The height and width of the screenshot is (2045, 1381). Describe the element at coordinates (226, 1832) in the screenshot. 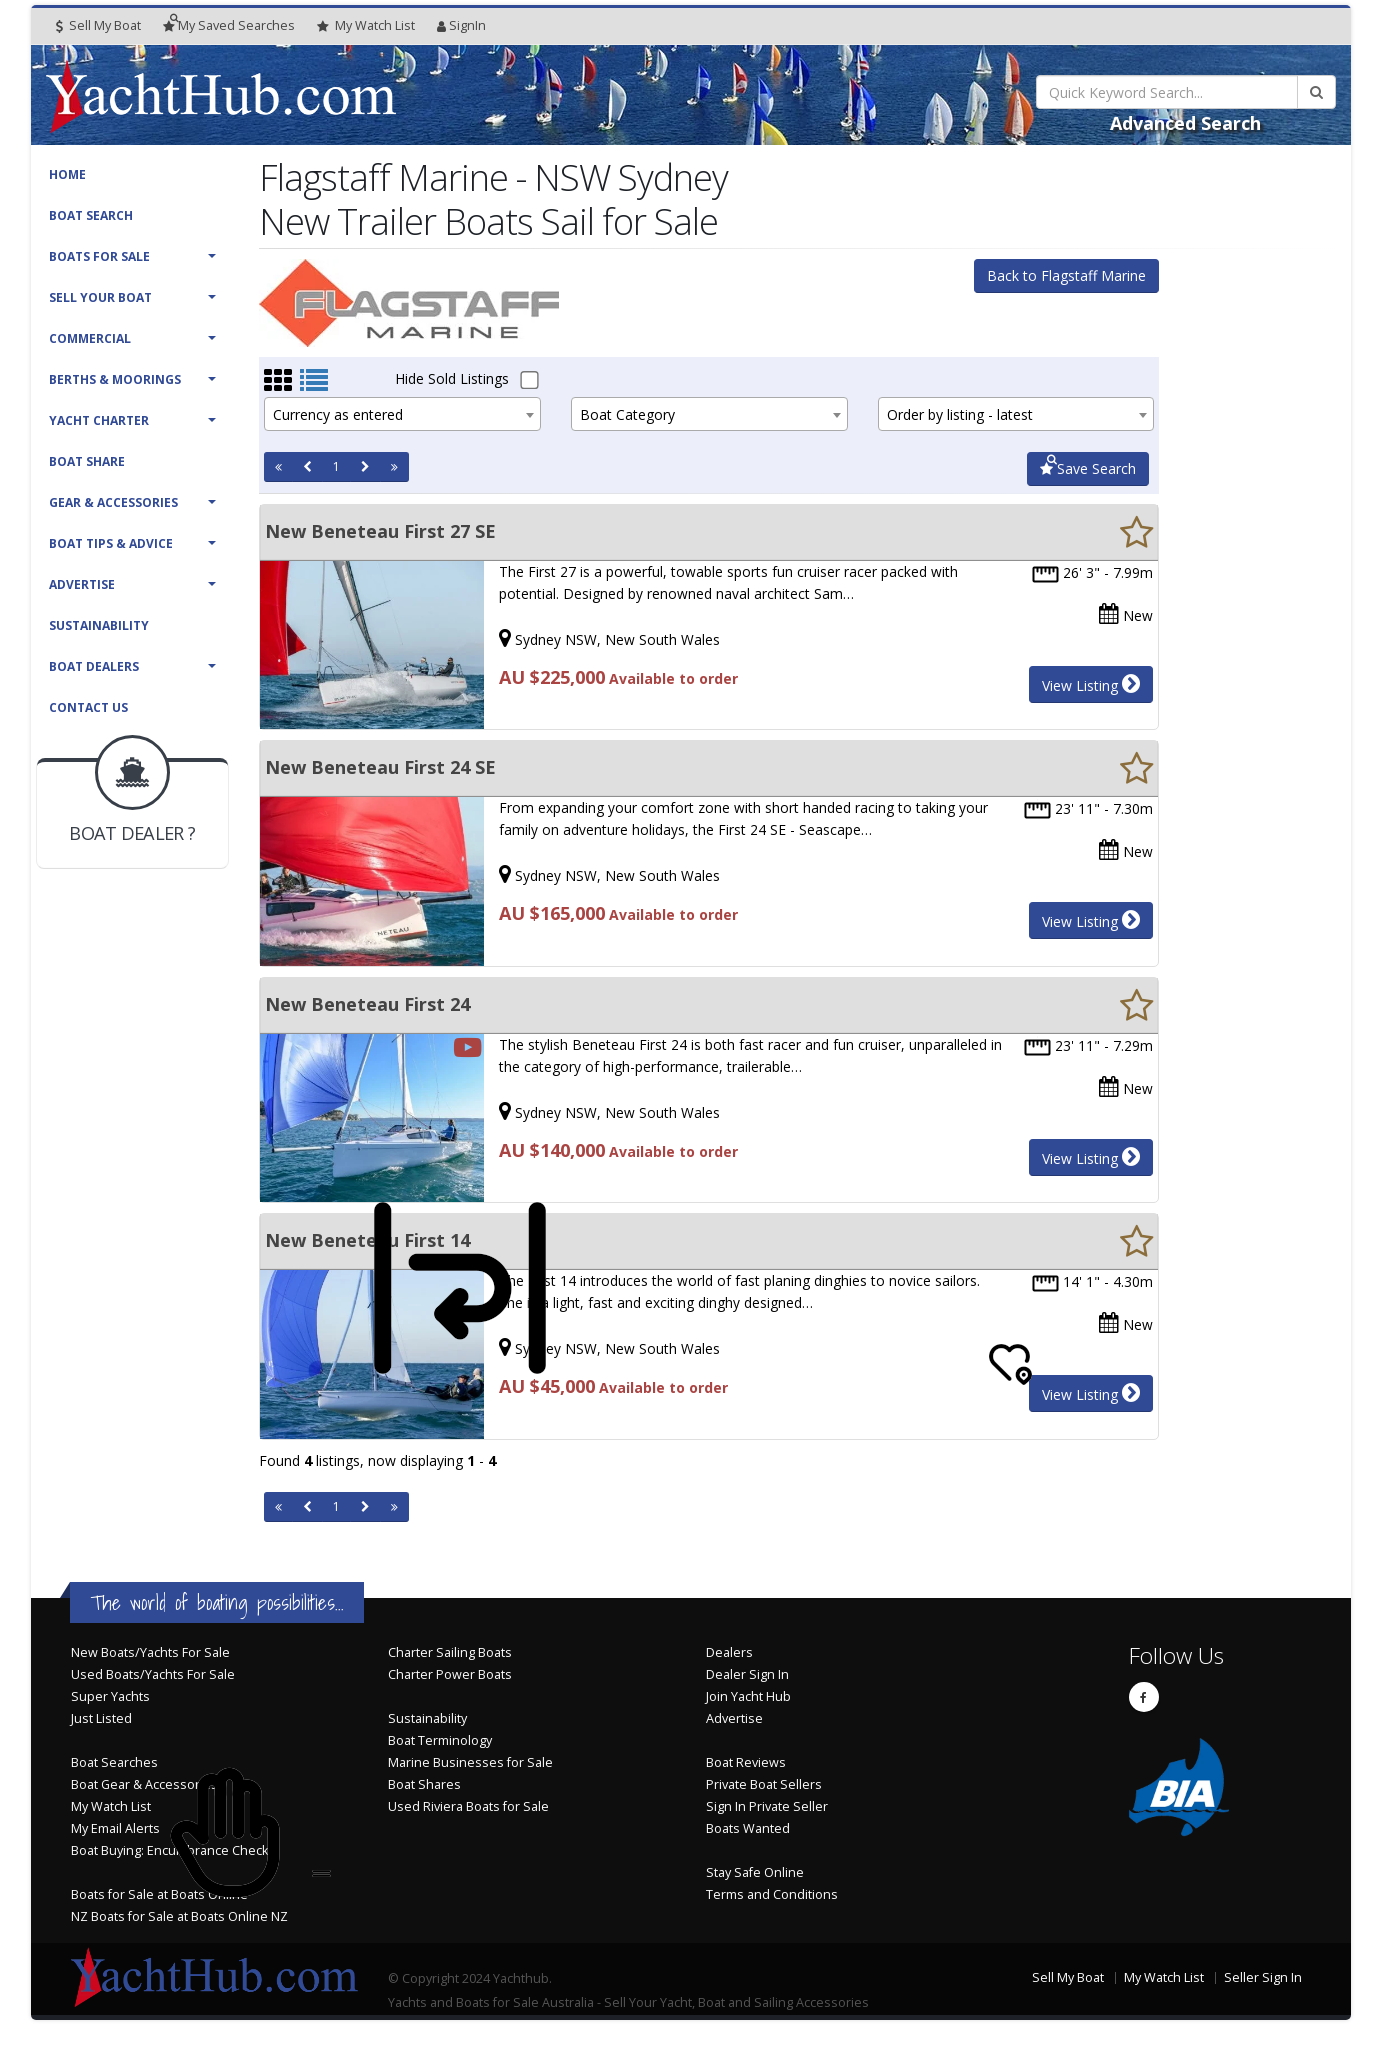

I see `three-finger gesture control` at that location.